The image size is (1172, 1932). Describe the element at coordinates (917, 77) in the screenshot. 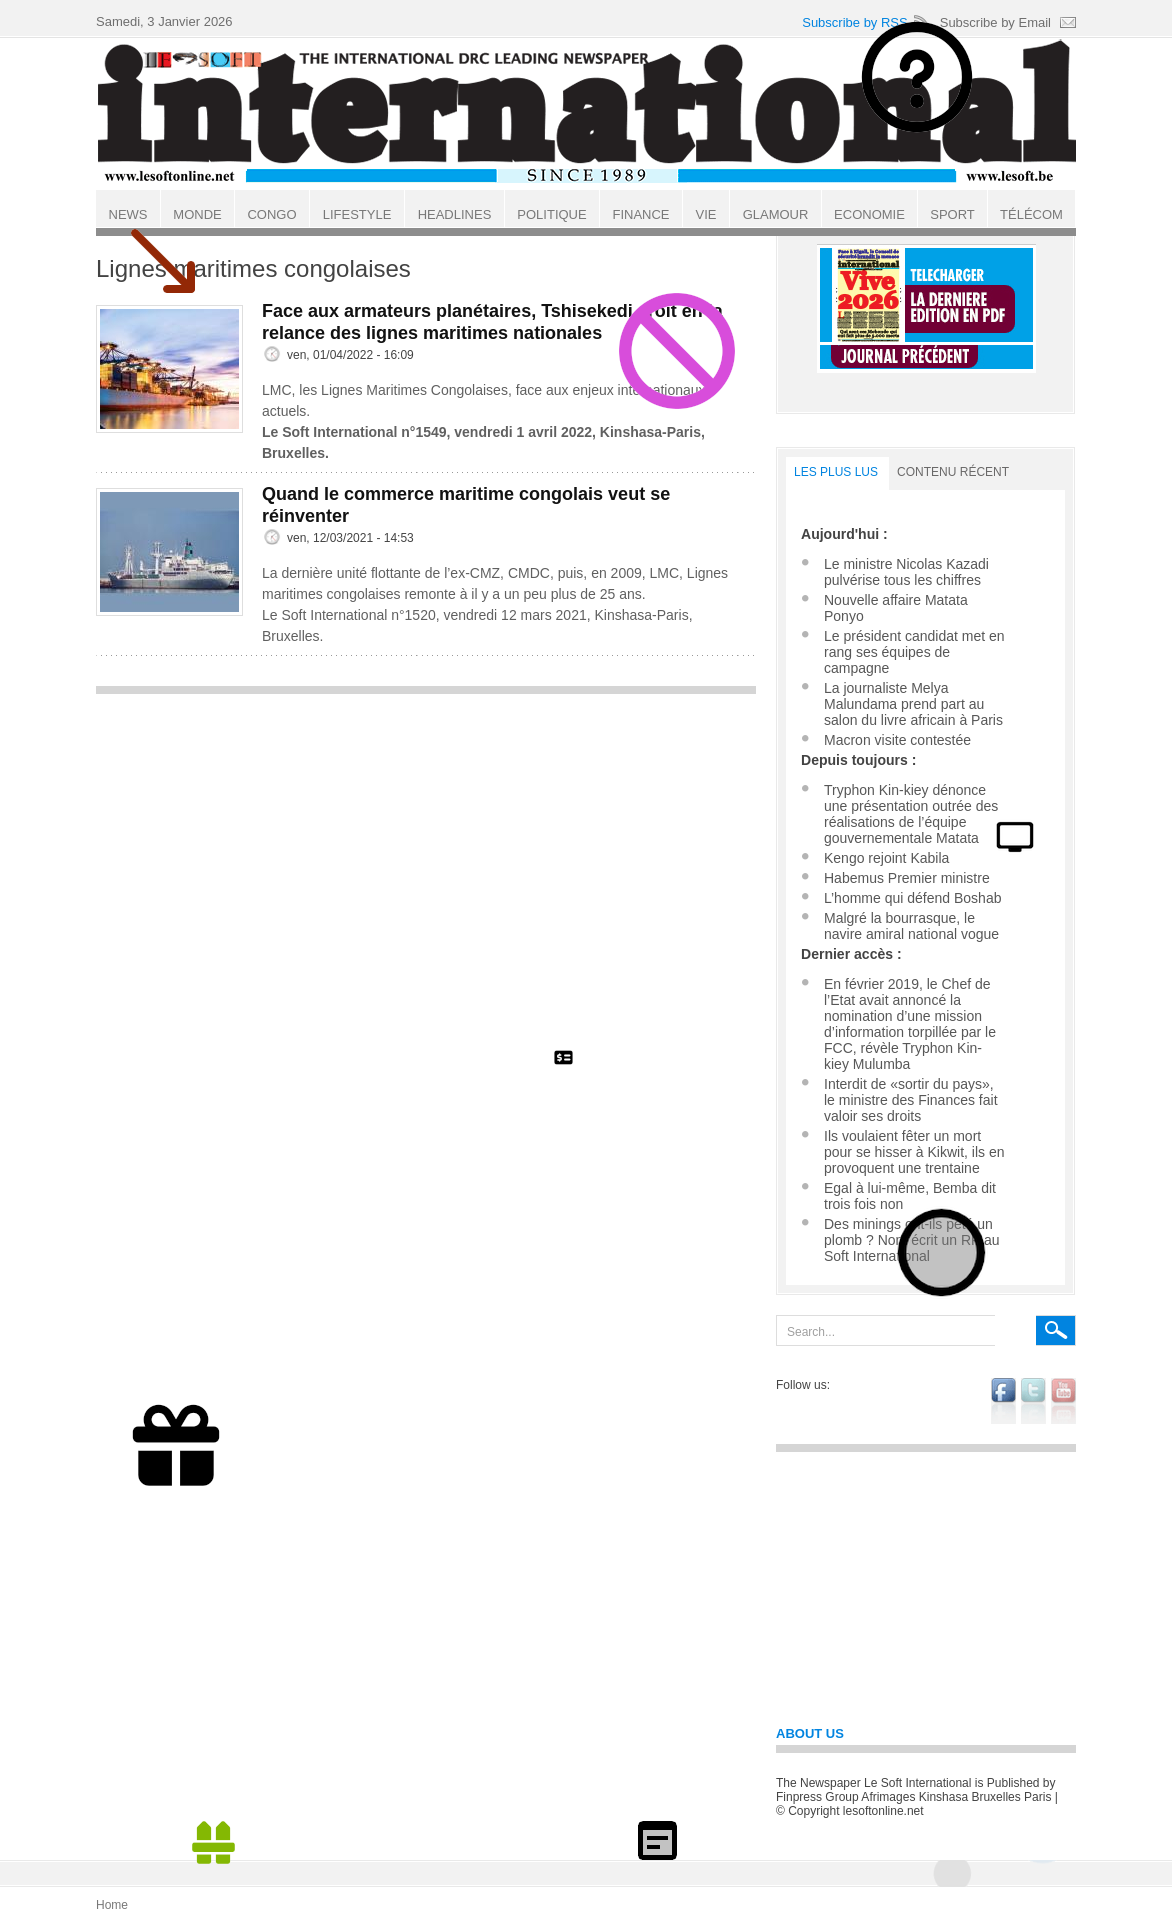

I see `access help or support information` at that location.